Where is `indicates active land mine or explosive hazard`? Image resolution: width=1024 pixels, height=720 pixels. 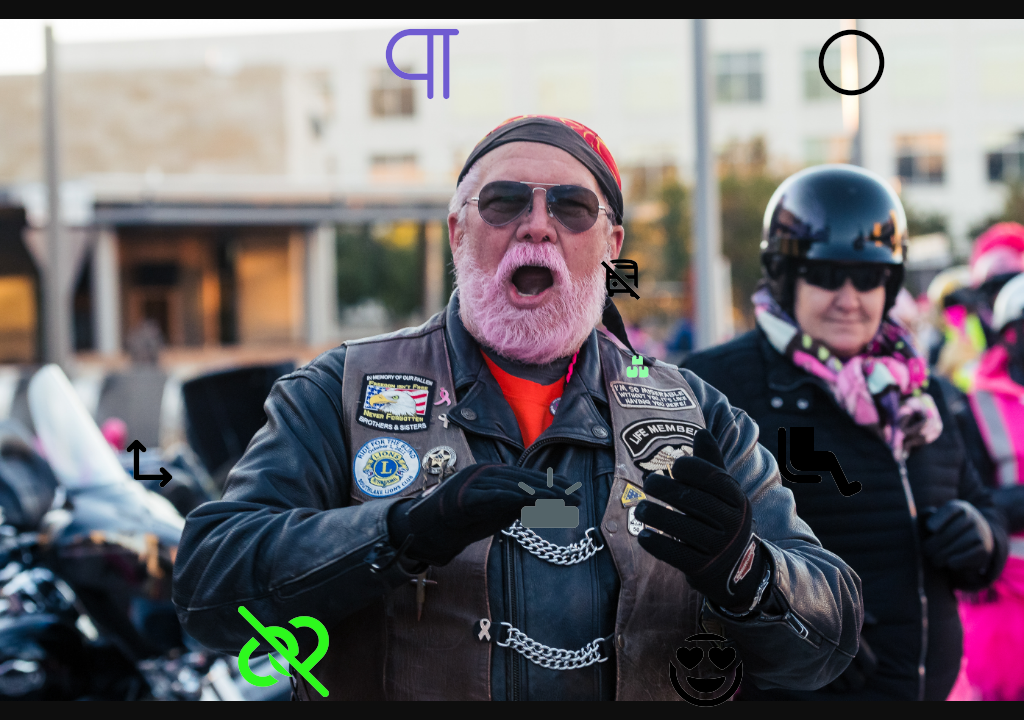 indicates active land mine or explosive hazard is located at coordinates (550, 499).